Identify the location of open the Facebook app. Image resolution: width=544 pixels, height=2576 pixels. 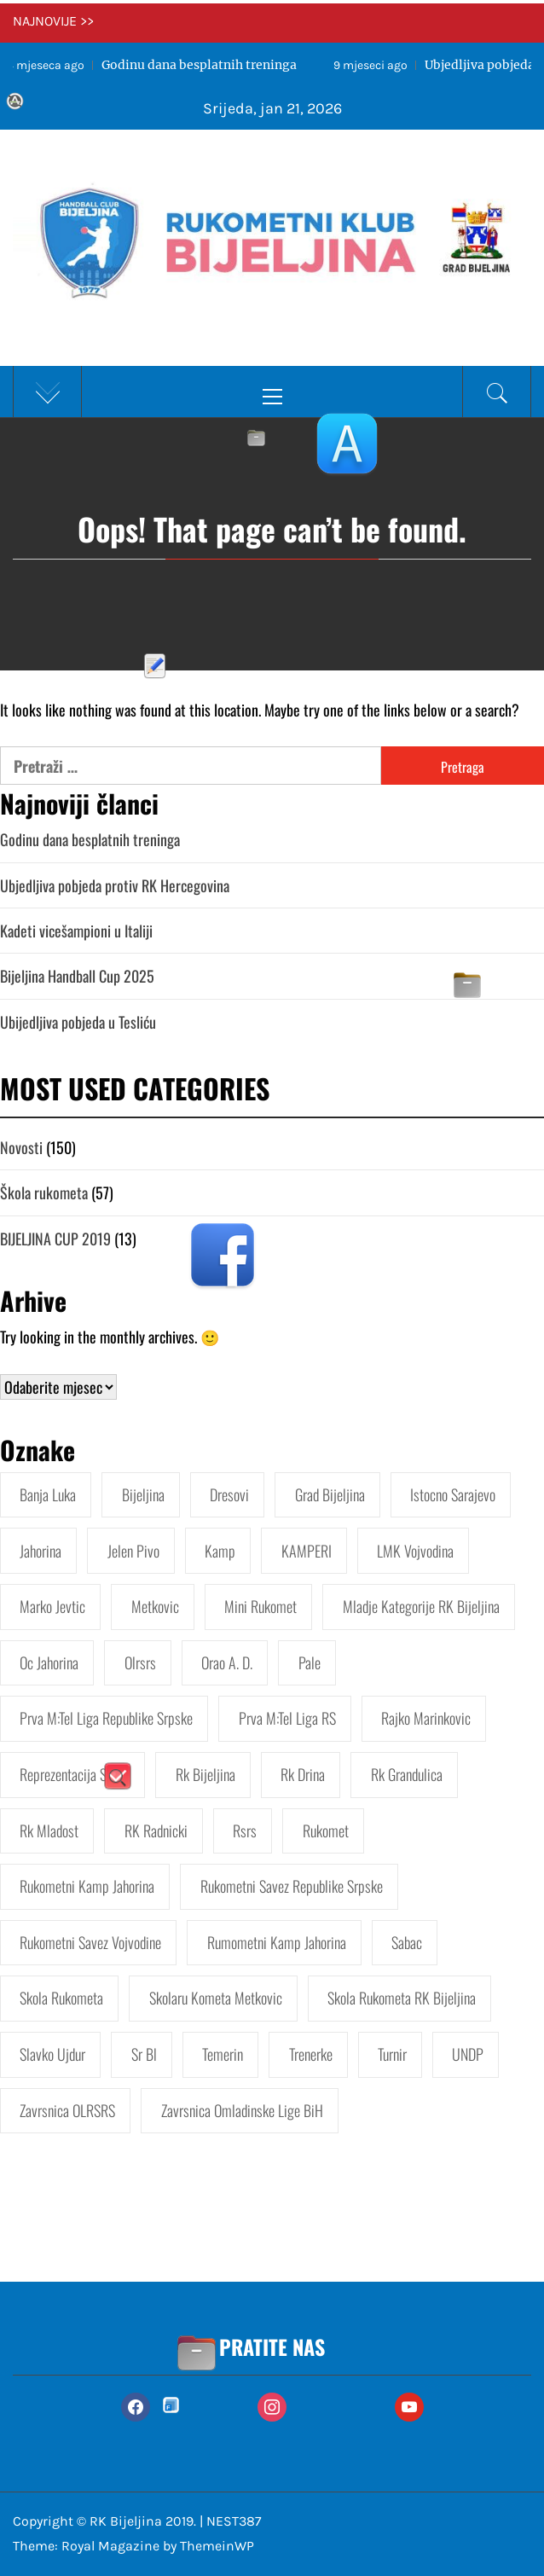
(223, 1255).